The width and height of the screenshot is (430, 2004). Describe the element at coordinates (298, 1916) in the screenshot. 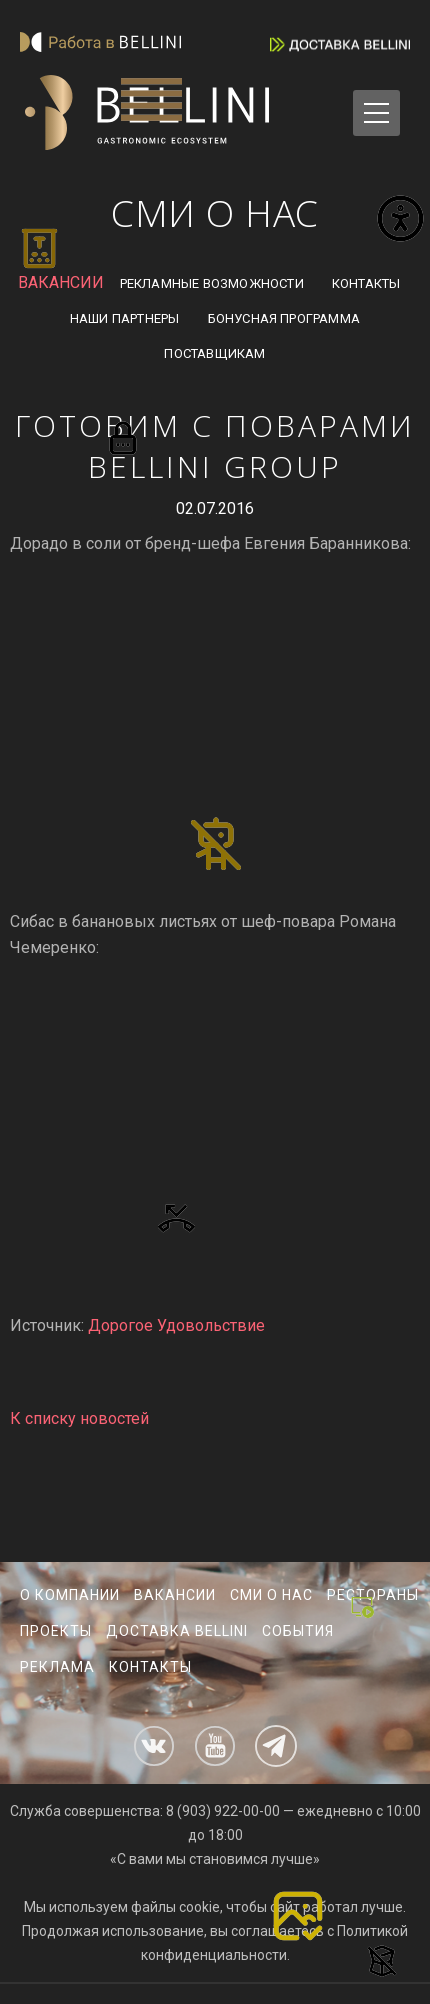

I see `photo successfully uploaded` at that location.